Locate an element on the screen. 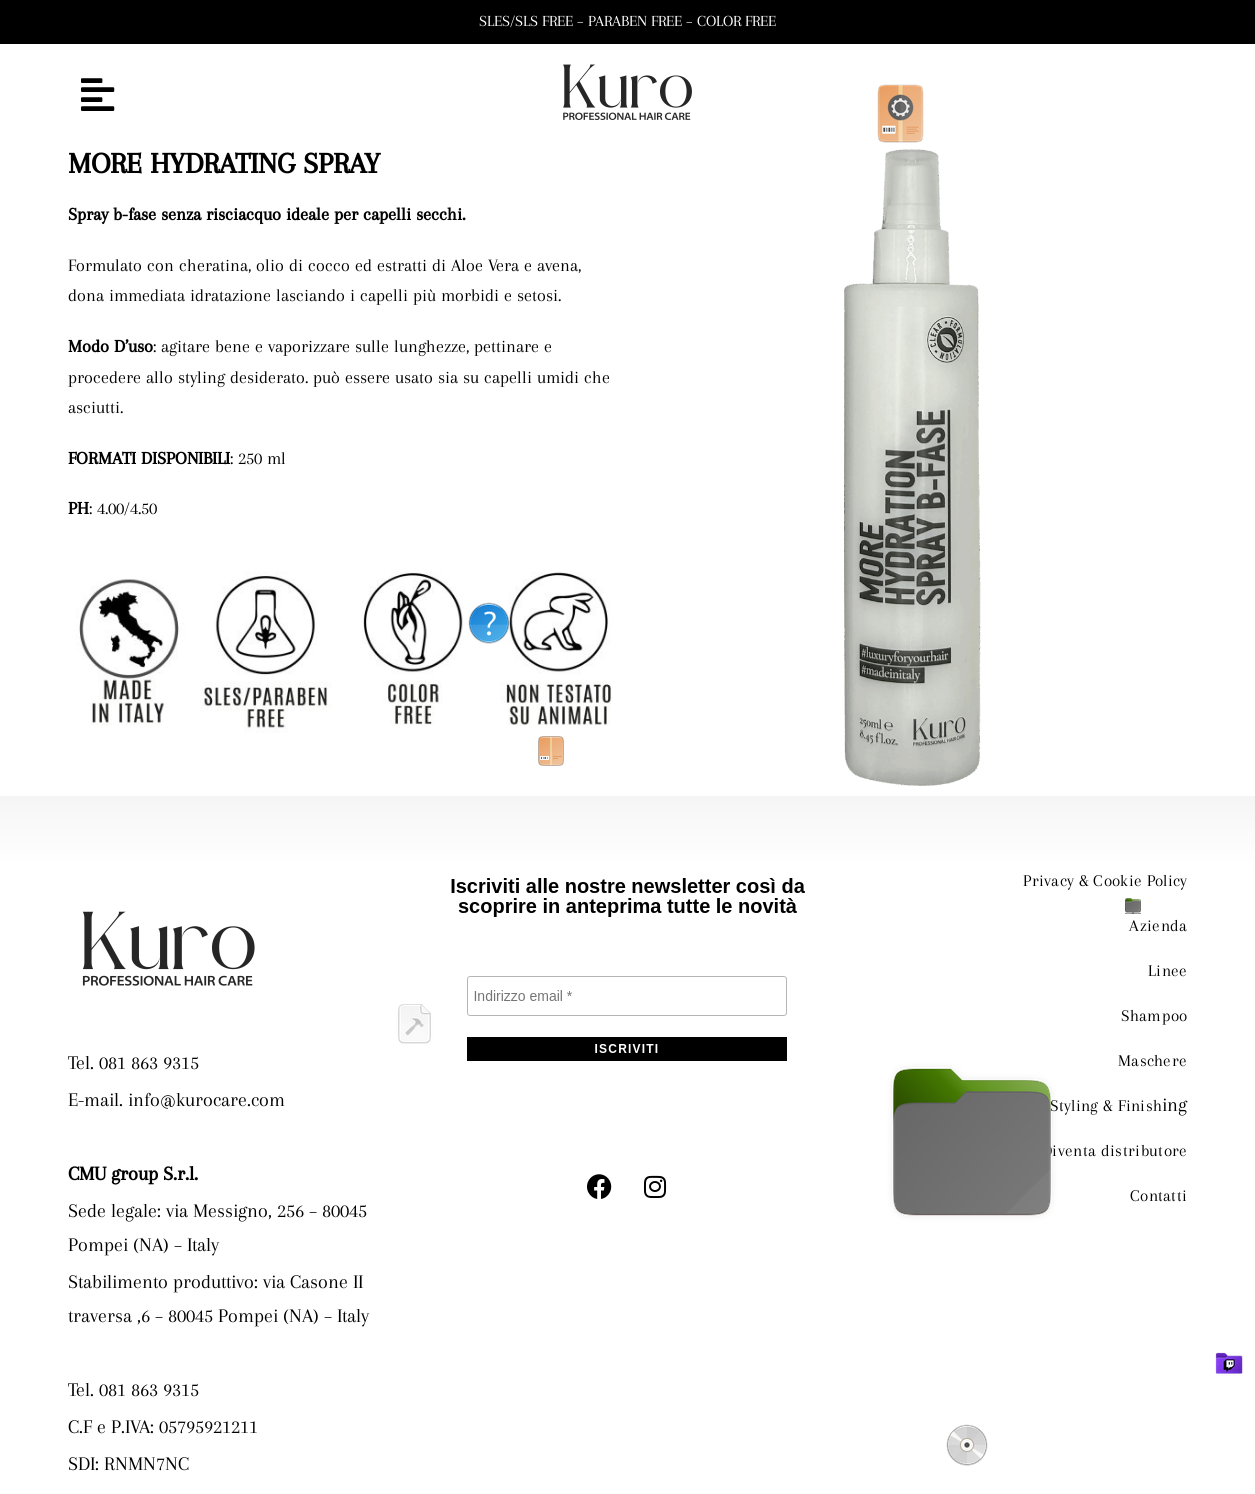 The image size is (1255, 1494). open folder containing Twitch-related files is located at coordinates (1229, 1364).